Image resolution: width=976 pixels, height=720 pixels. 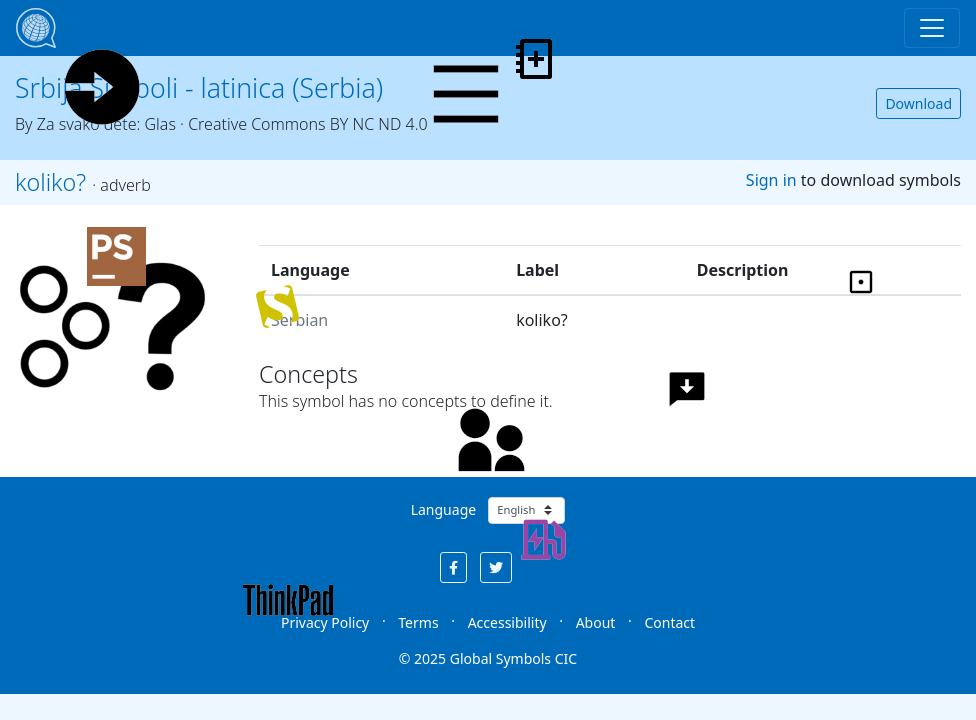 I want to click on download chat history, so click(x=687, y=388).